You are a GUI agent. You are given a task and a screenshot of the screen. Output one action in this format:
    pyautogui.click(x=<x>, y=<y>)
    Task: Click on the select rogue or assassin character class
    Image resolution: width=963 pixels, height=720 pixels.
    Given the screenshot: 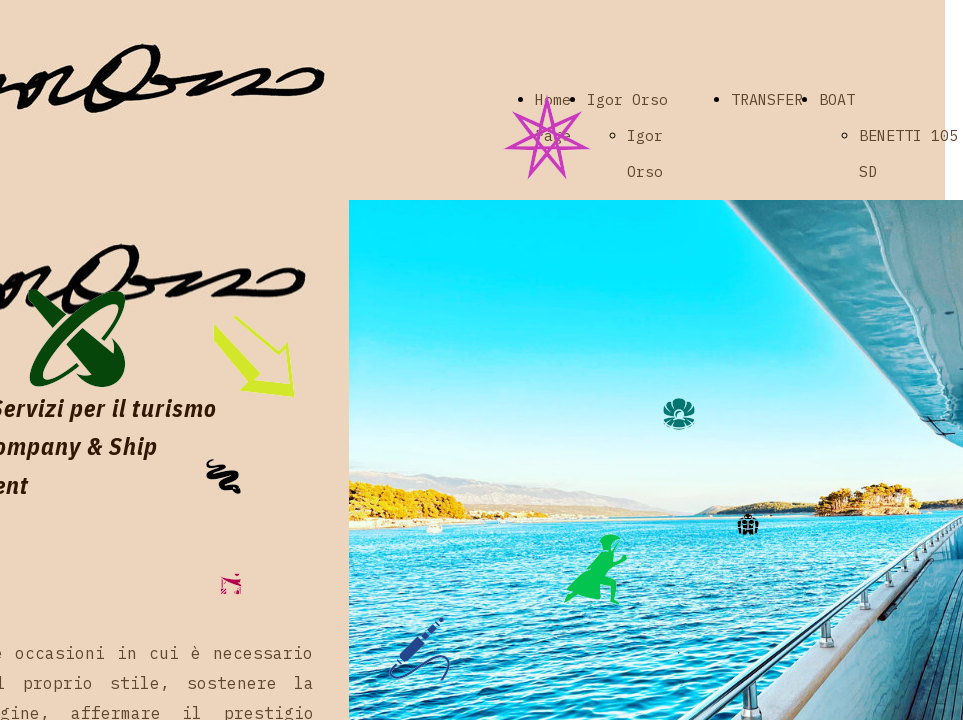 What is the action you would take?
    pyautogui.click(x=595, y=569)
    